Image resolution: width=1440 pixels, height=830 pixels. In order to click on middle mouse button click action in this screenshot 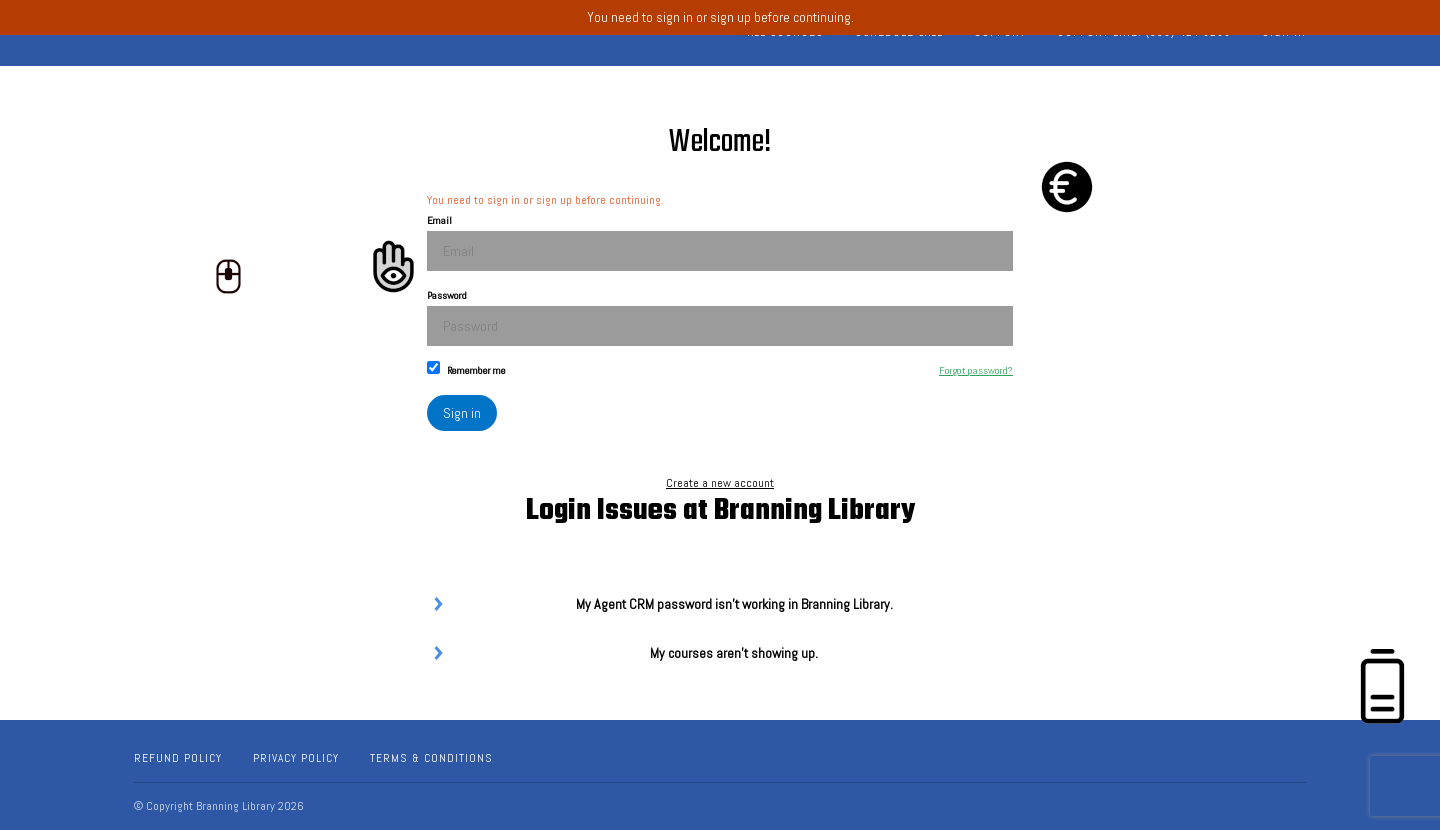, I will do `click(228, 276)`.